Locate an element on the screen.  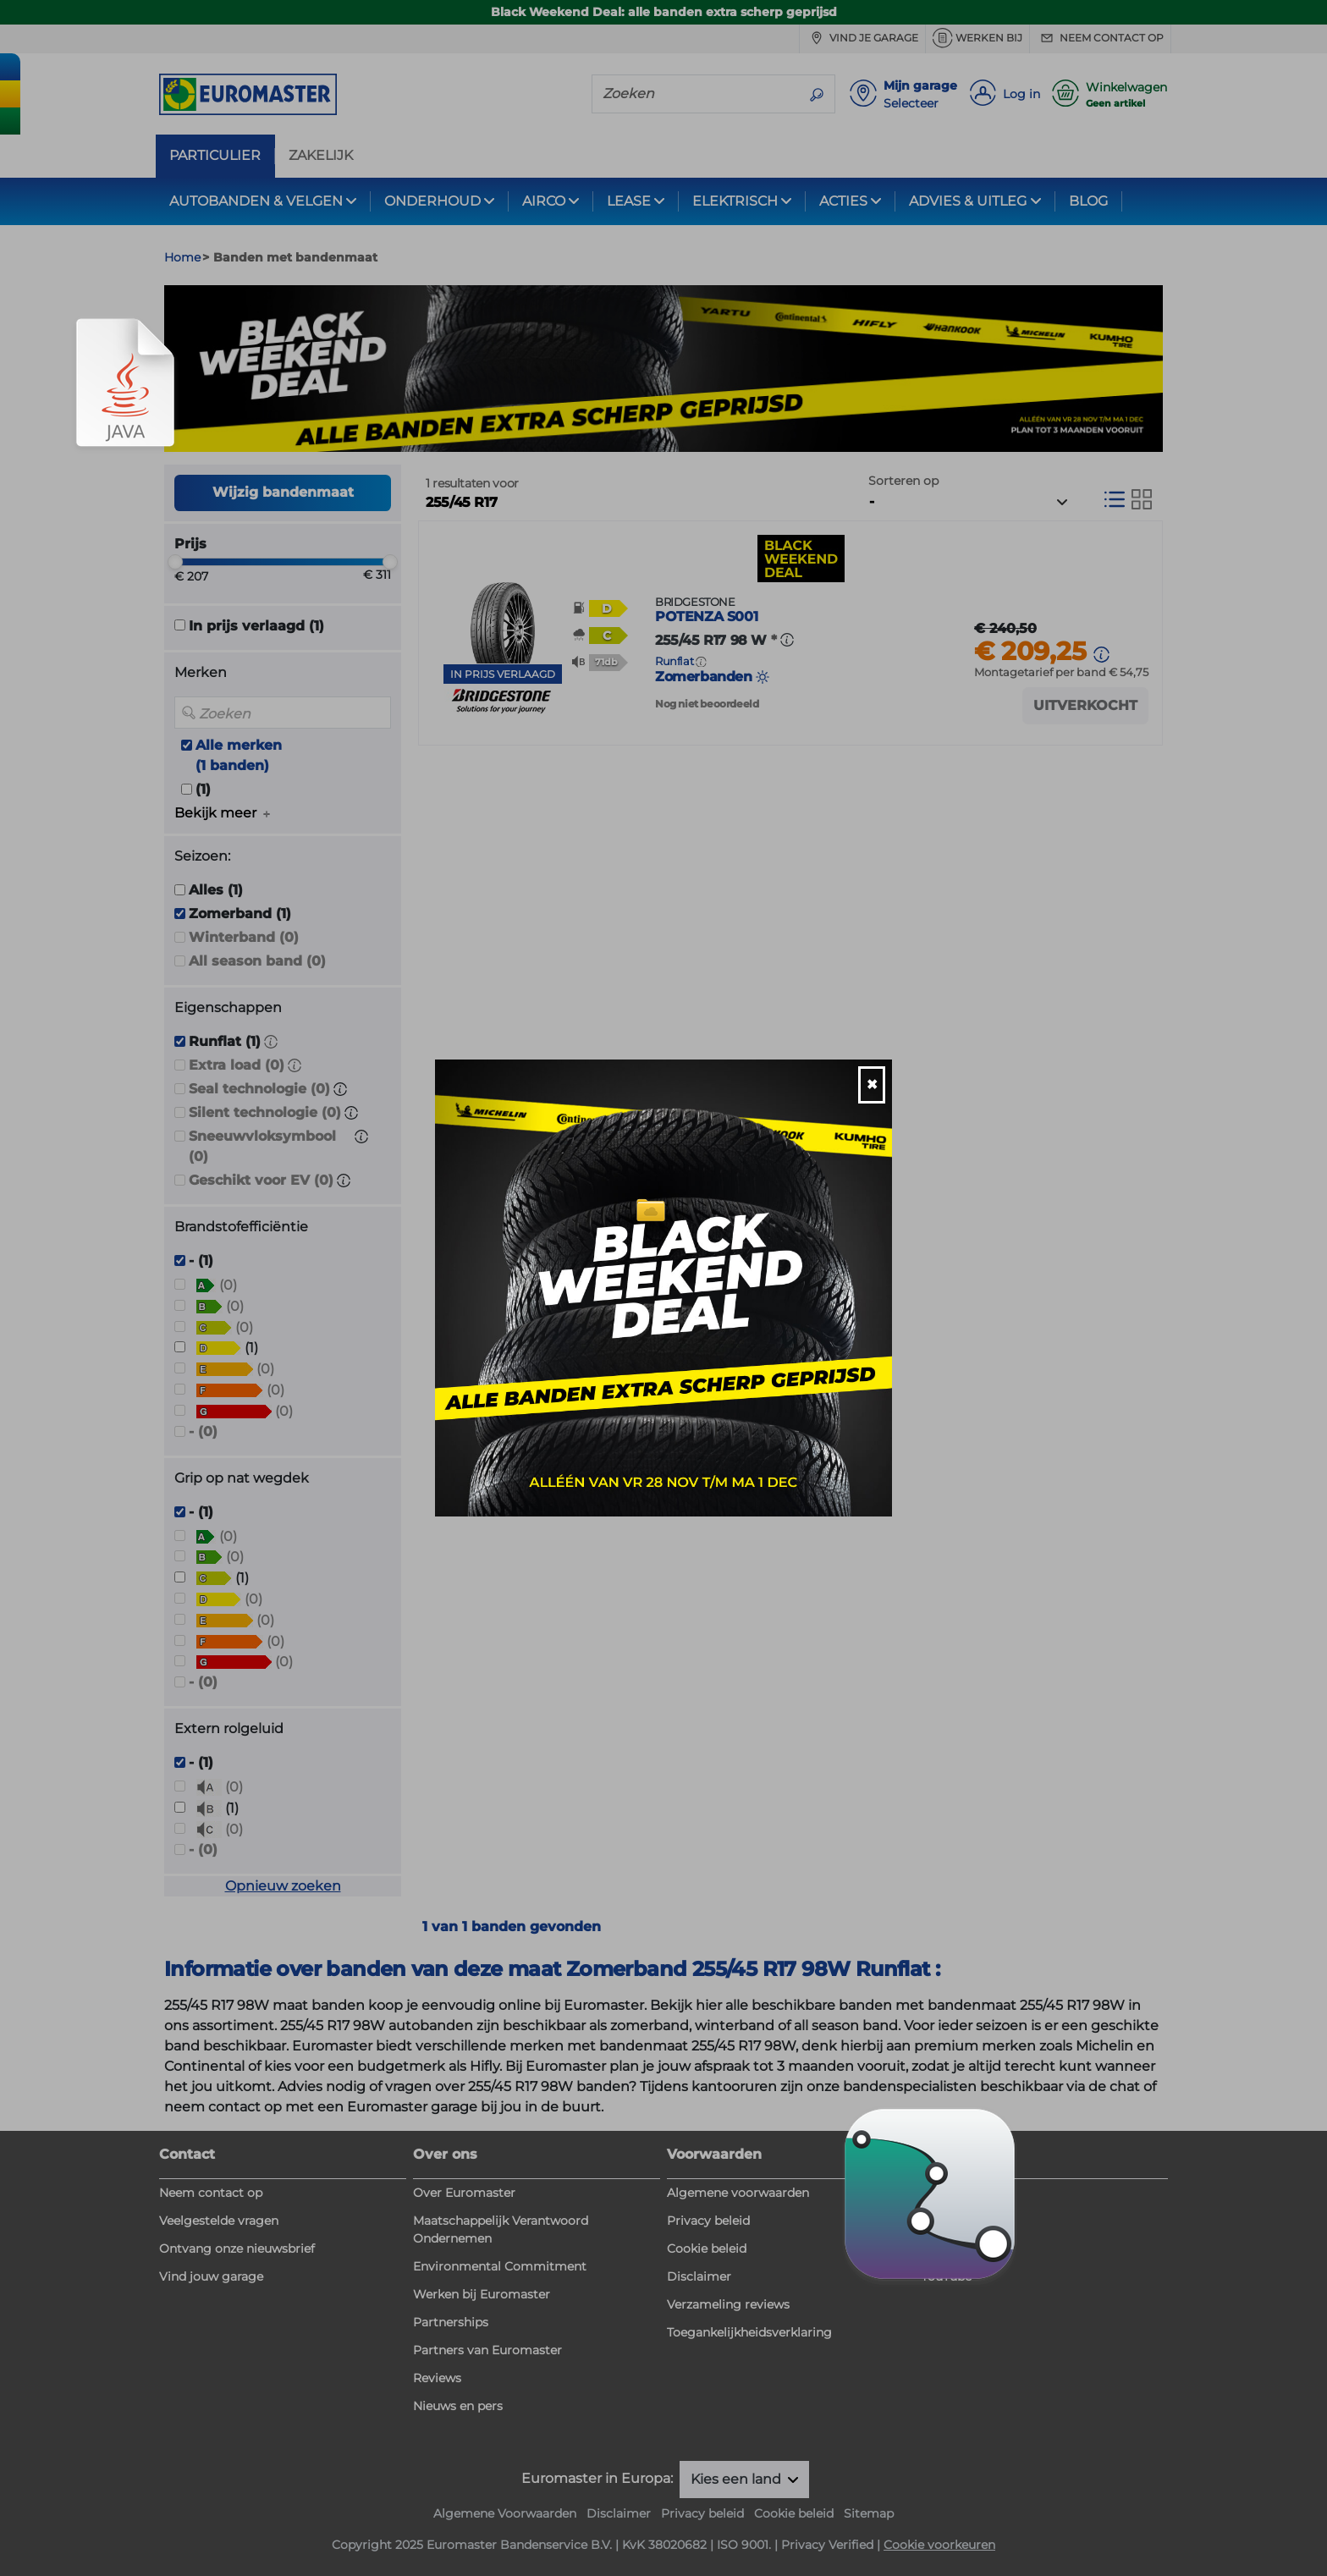
a java source code file is located at coordinates (125, 385).